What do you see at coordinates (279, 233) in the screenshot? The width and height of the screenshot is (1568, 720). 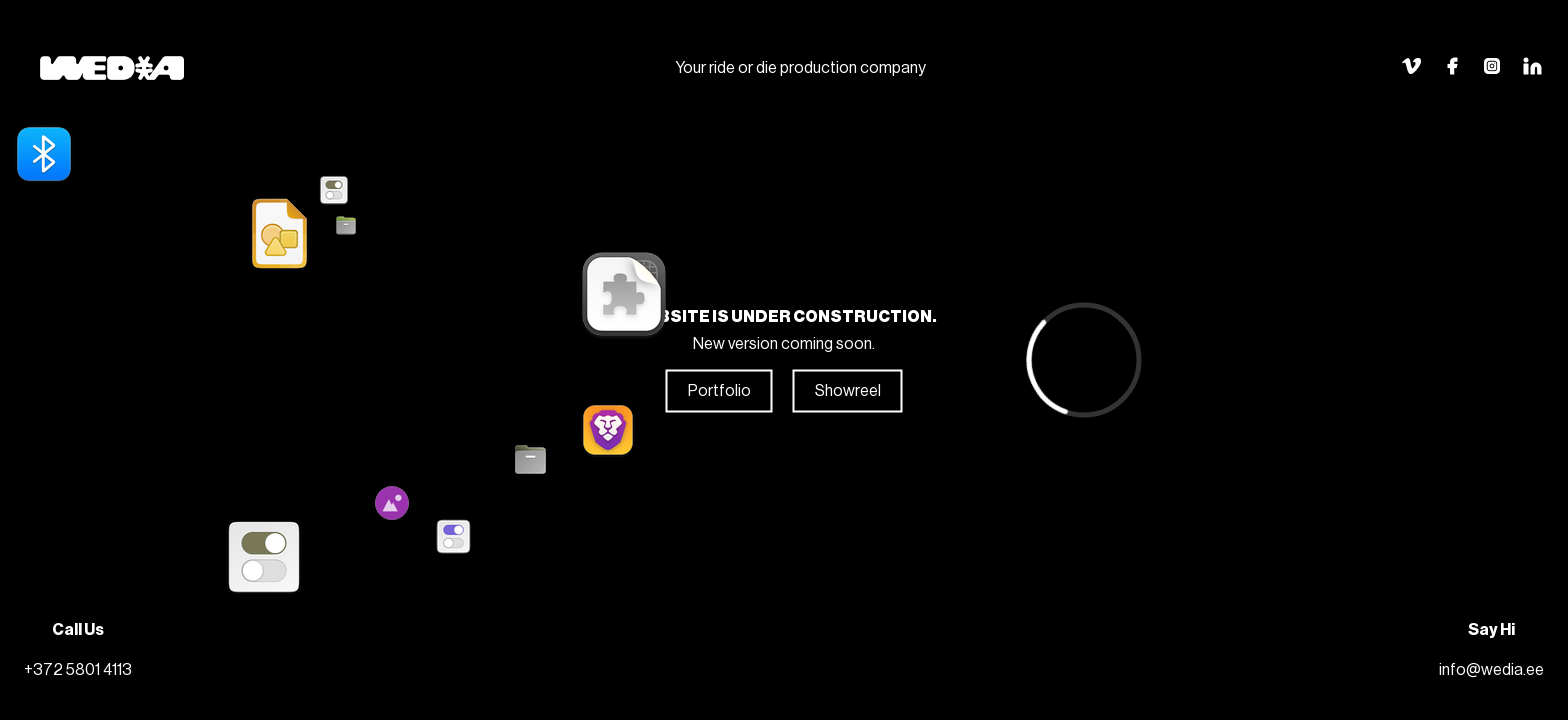 I see `open an opendocument graphics template file` at bounding box center [279, 233].